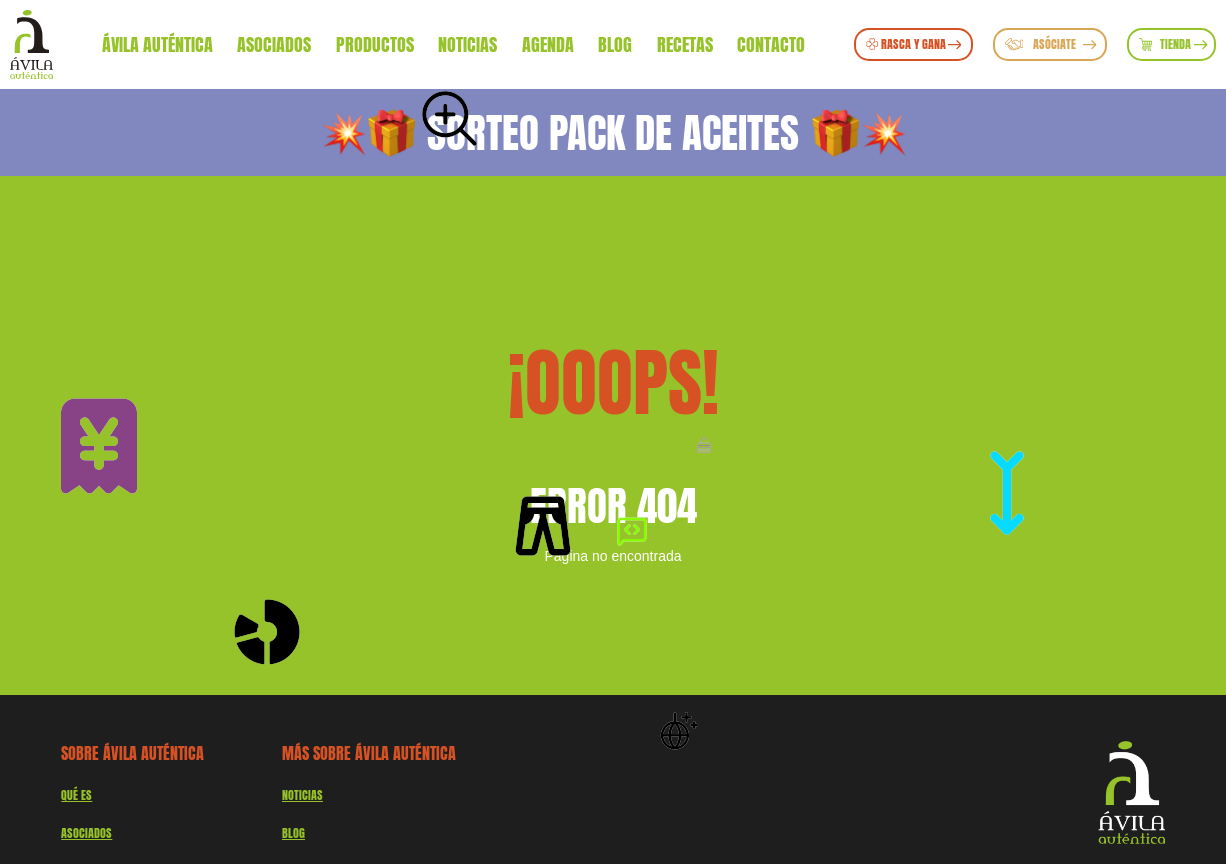  What do you see at coordinates (449, 118) in the screenshot?
I see `zoom in on content` at bounding box center [449, 118].